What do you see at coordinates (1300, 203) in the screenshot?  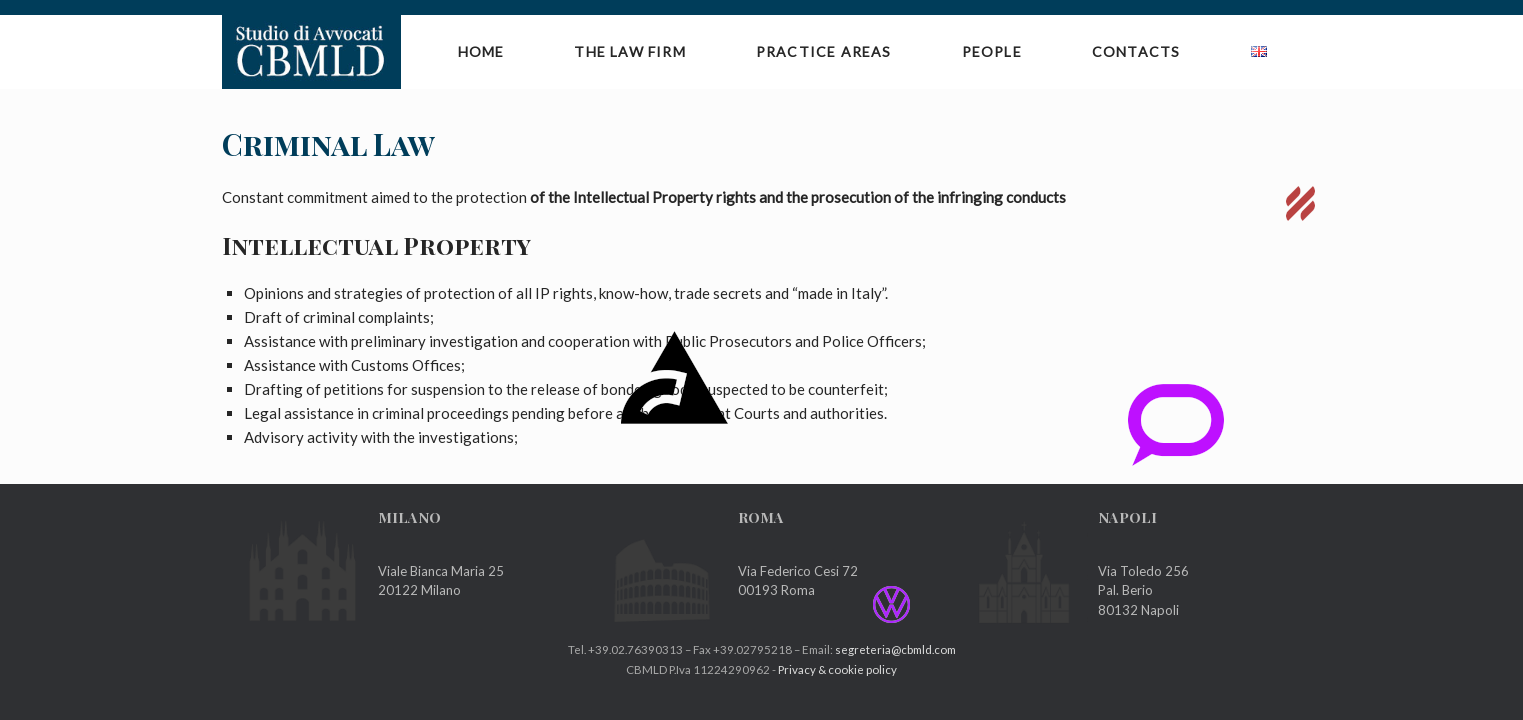 I see `Help Scout logo` at bounding box center [1300, 203].